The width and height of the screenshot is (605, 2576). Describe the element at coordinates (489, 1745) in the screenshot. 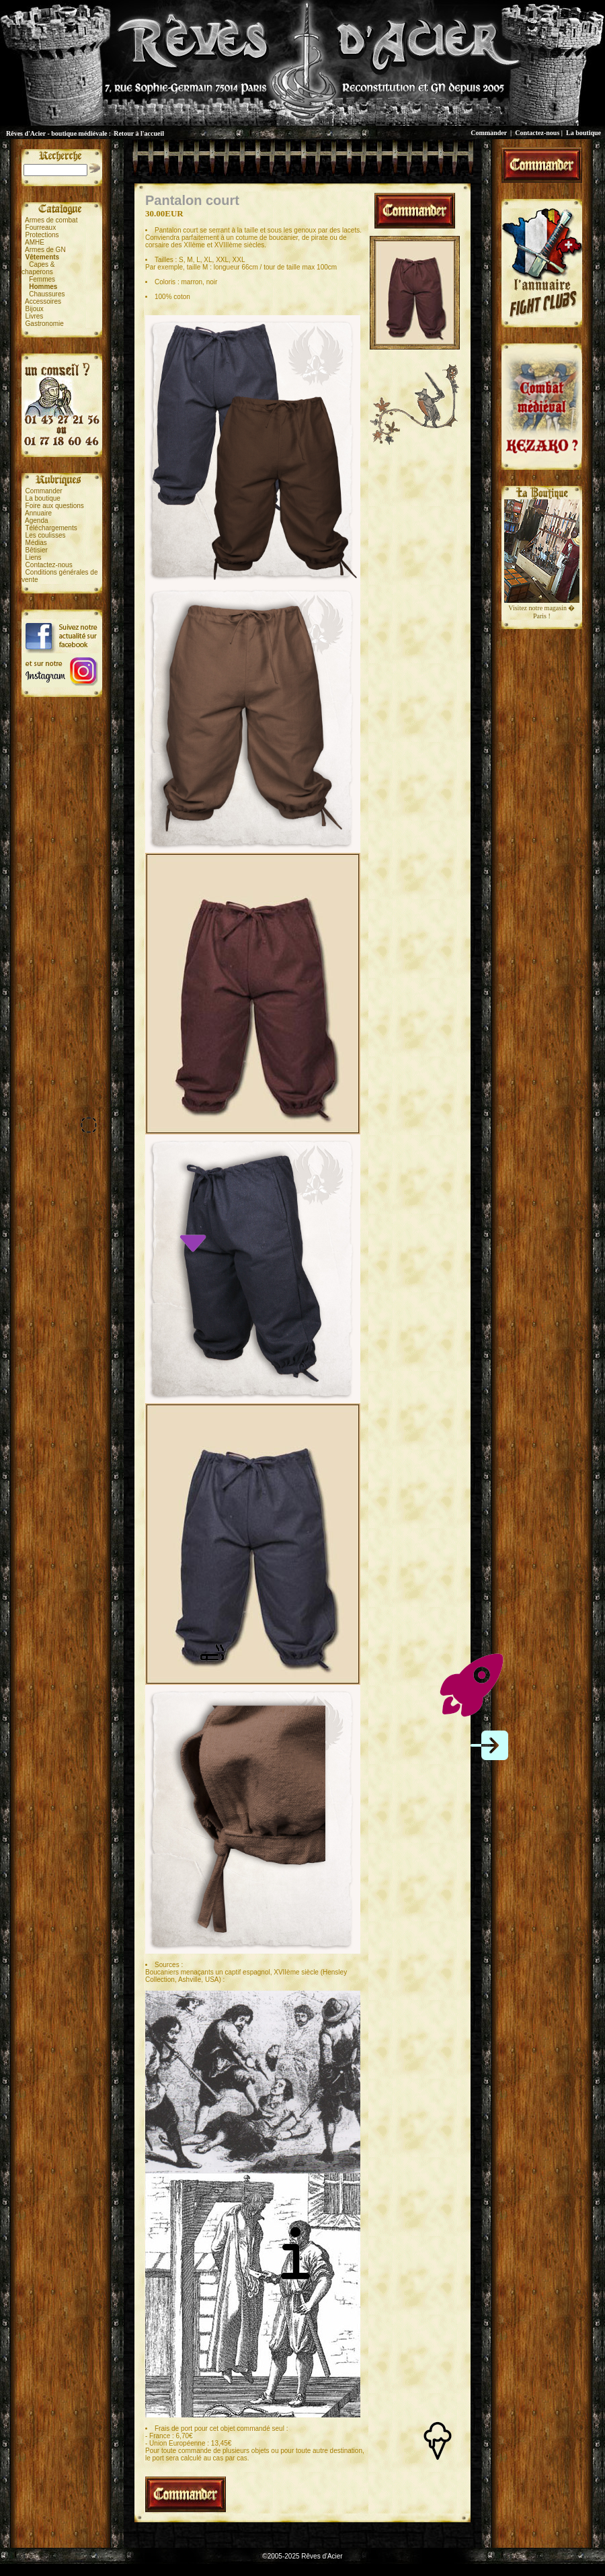

I see `log in or sign in to your account` at that location.